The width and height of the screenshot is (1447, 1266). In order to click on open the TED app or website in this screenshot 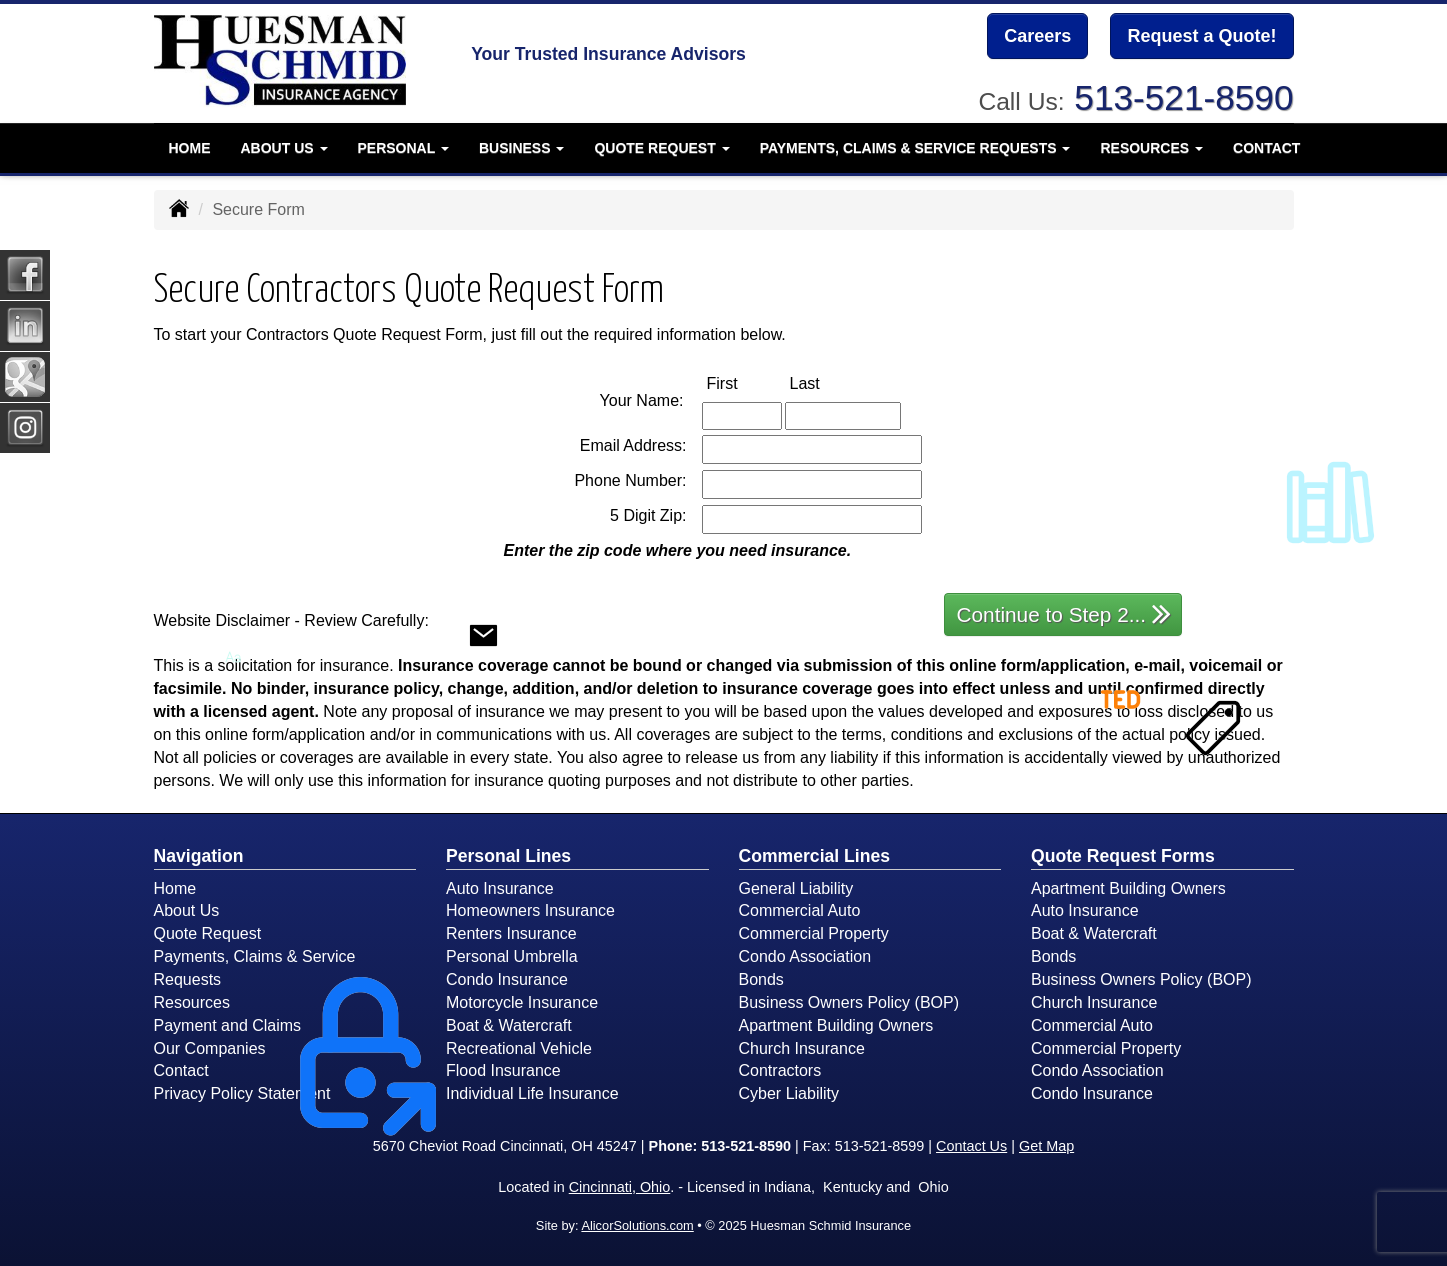, I will do `click(1121, 699)`.